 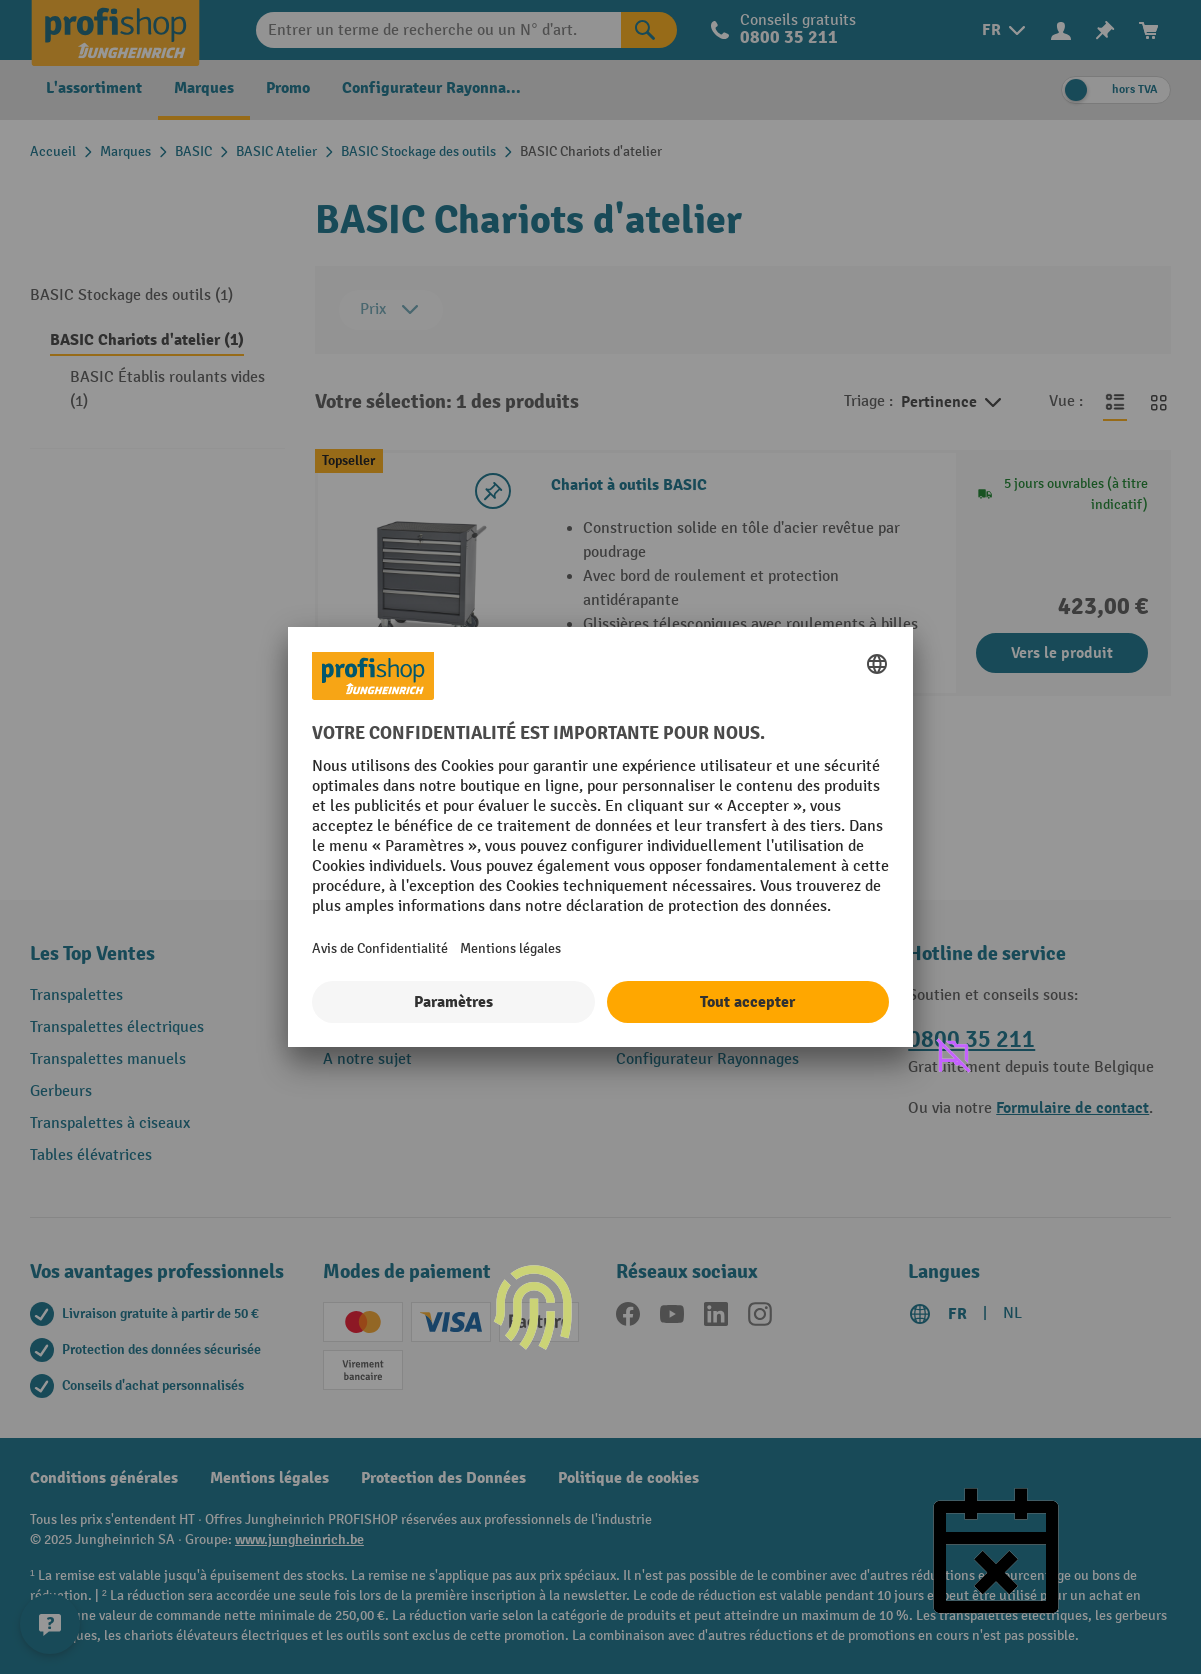 I want to click on cancel or delete a scheduled event, so click(x=996, y=1557).